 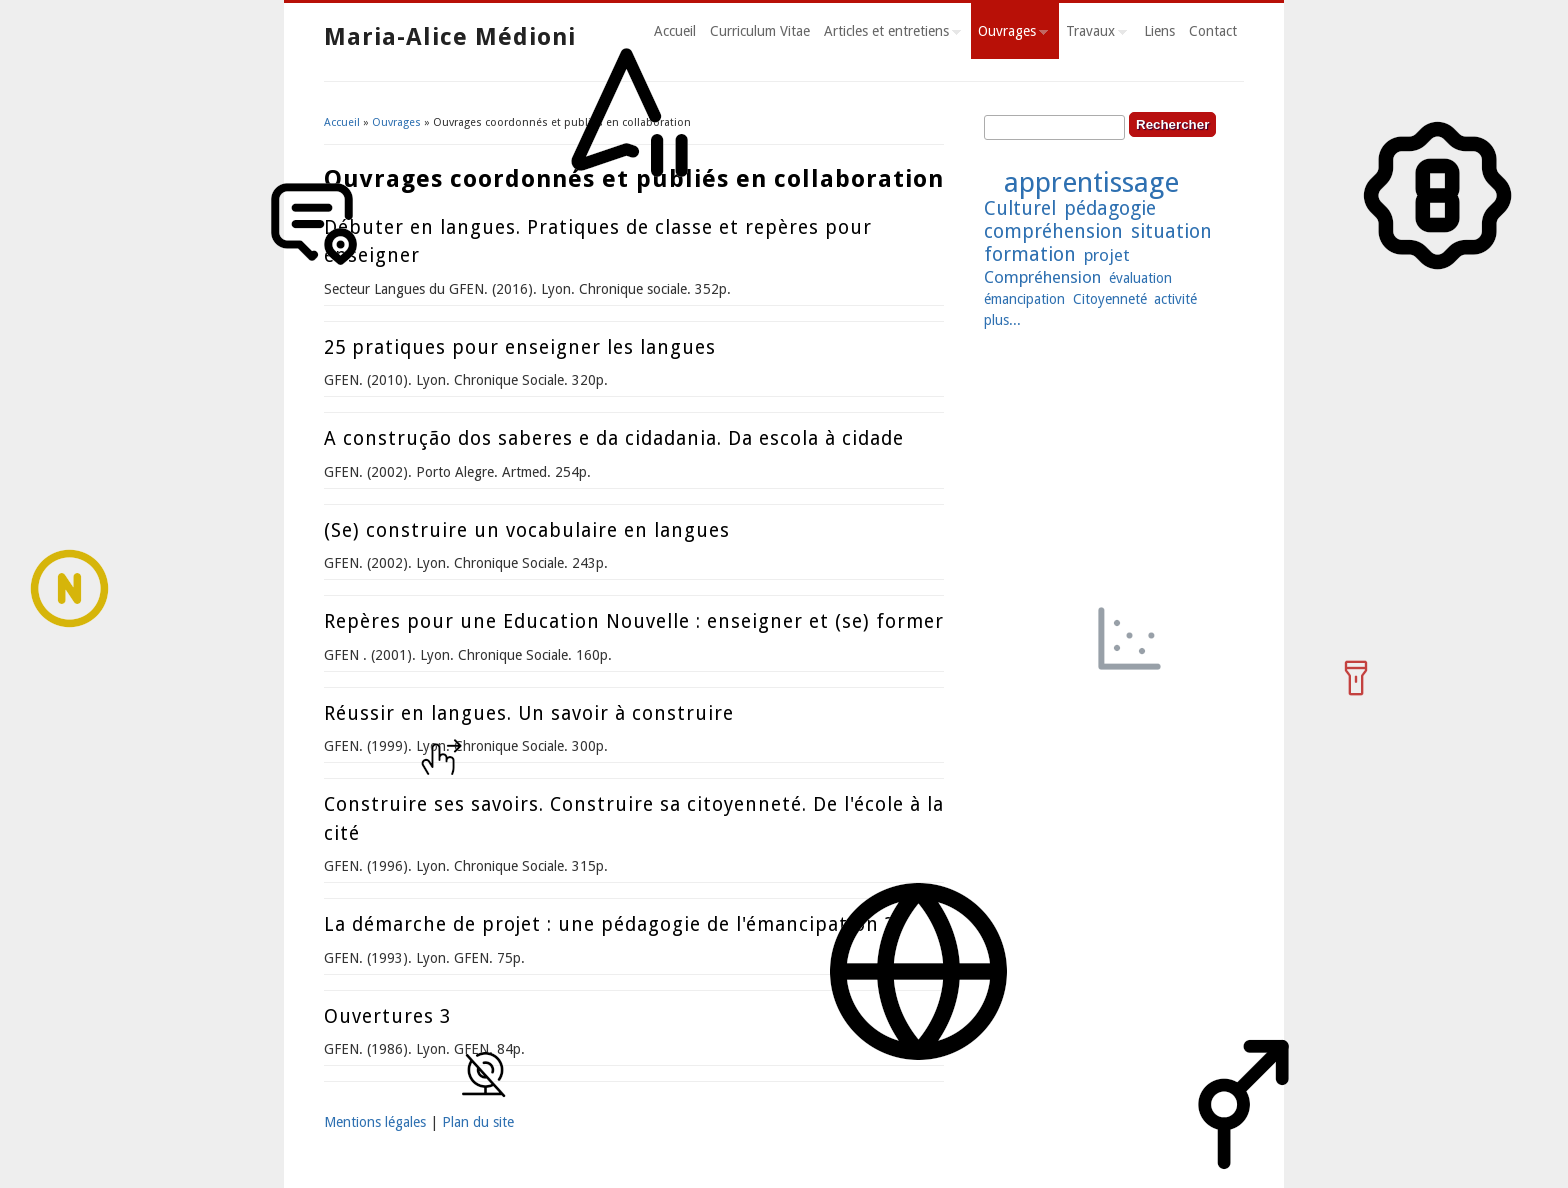 I want to click on toggle flashlight on or off, so click(x=1356, y=678).